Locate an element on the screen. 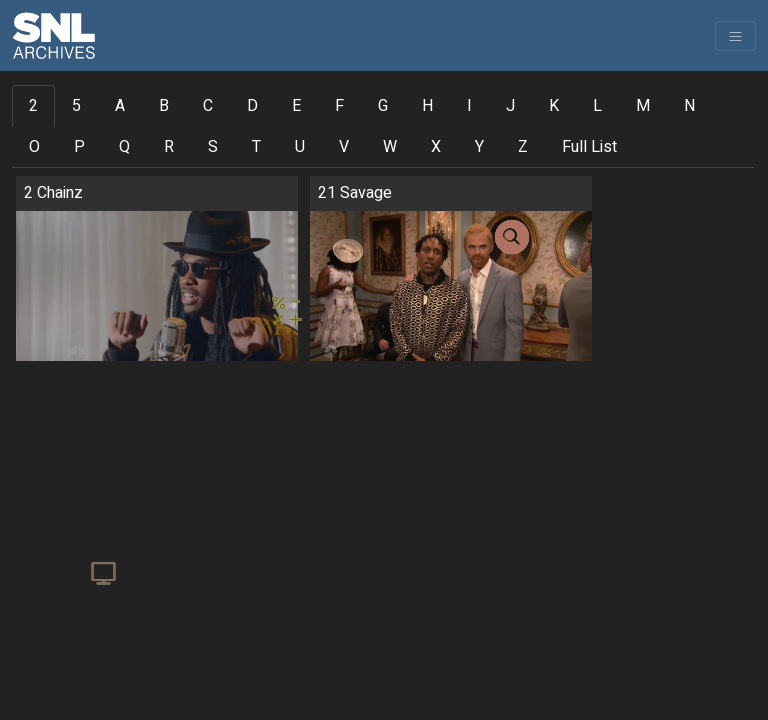 This screenshot has width=768, height=720. access virtual machine settings is located at coordinates (103, 572).